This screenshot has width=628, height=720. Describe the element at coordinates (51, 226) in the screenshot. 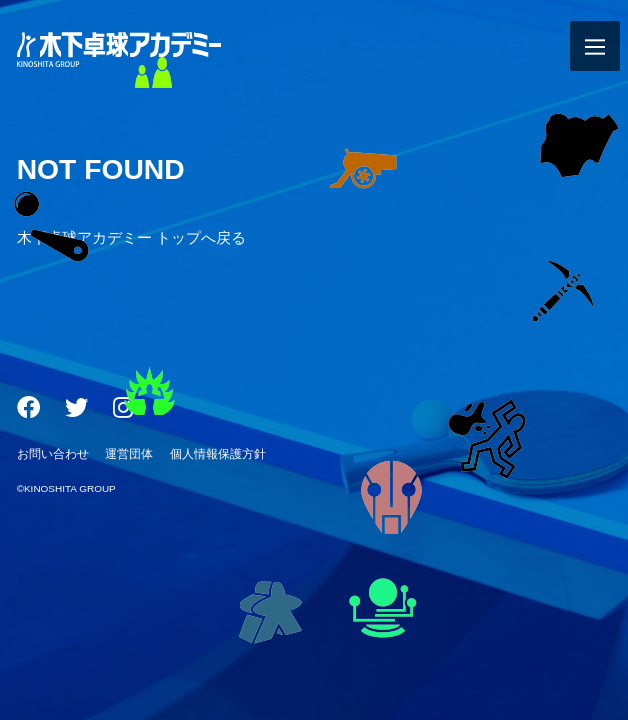

I see `play pinball game` at that location.